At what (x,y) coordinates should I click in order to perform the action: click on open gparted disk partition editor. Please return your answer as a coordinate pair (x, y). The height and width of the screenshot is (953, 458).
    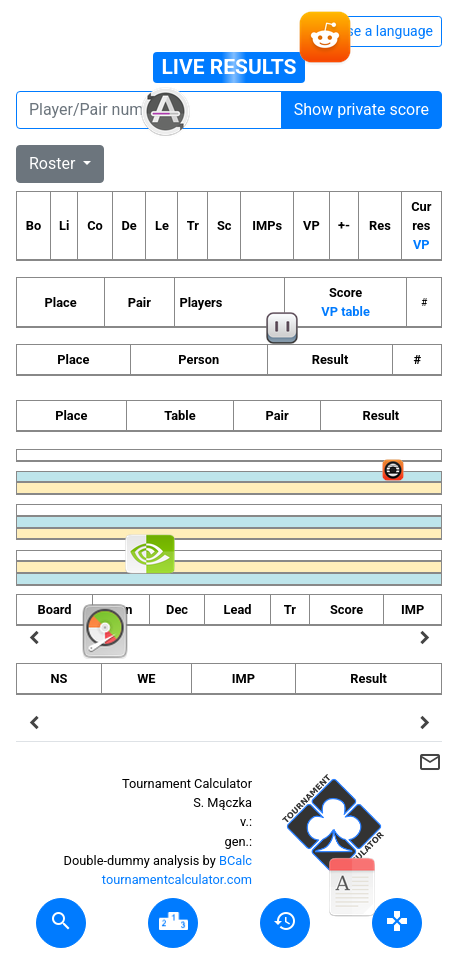
    Looking at the image, I should click on (105, 631).